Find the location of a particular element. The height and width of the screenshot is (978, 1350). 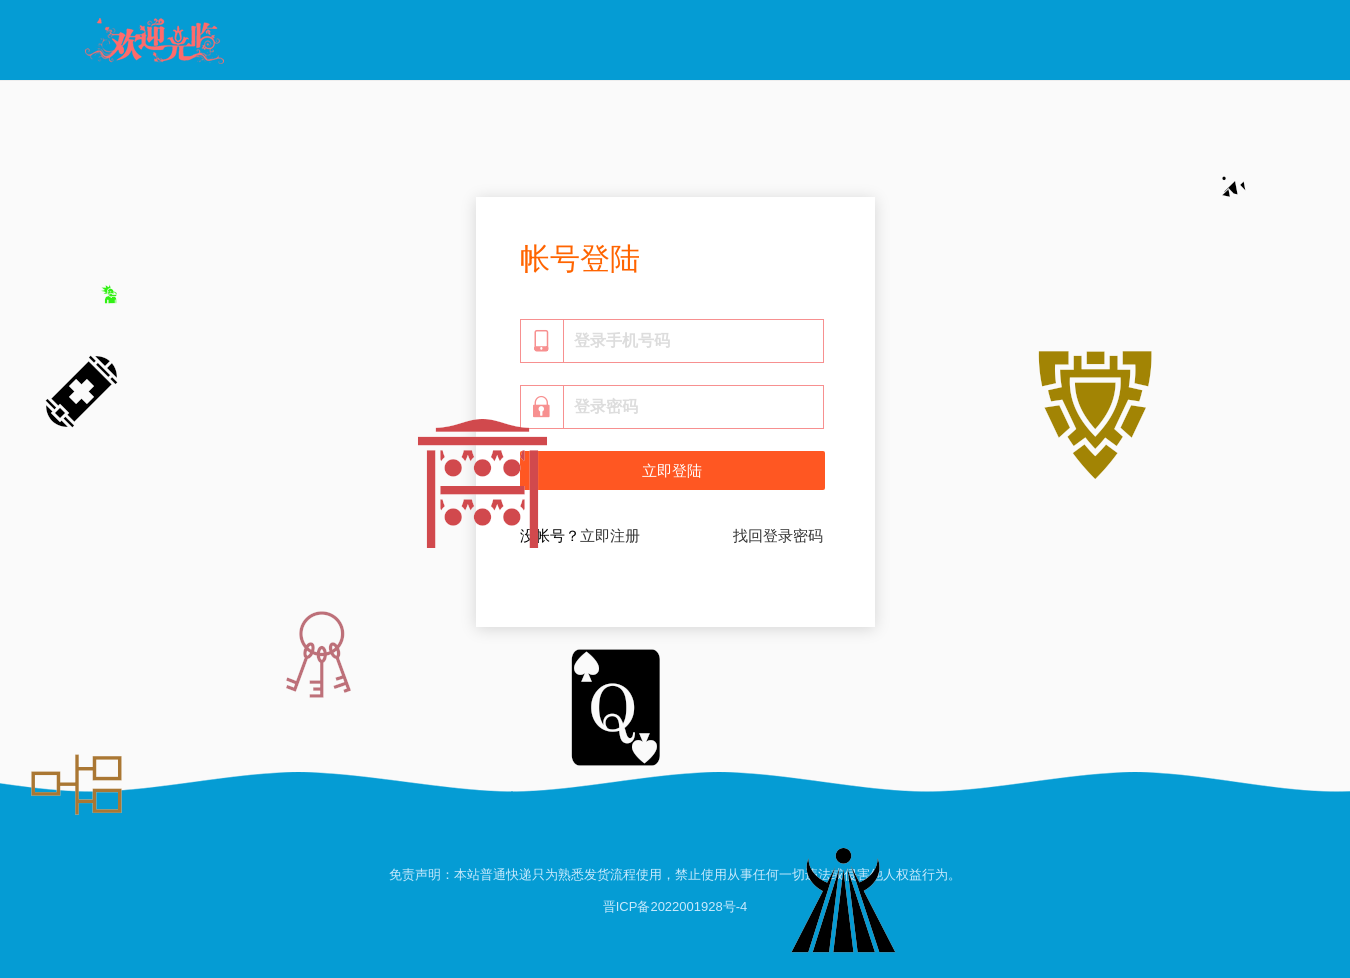

queen of spades playing card is located at coordinates (615, 707).